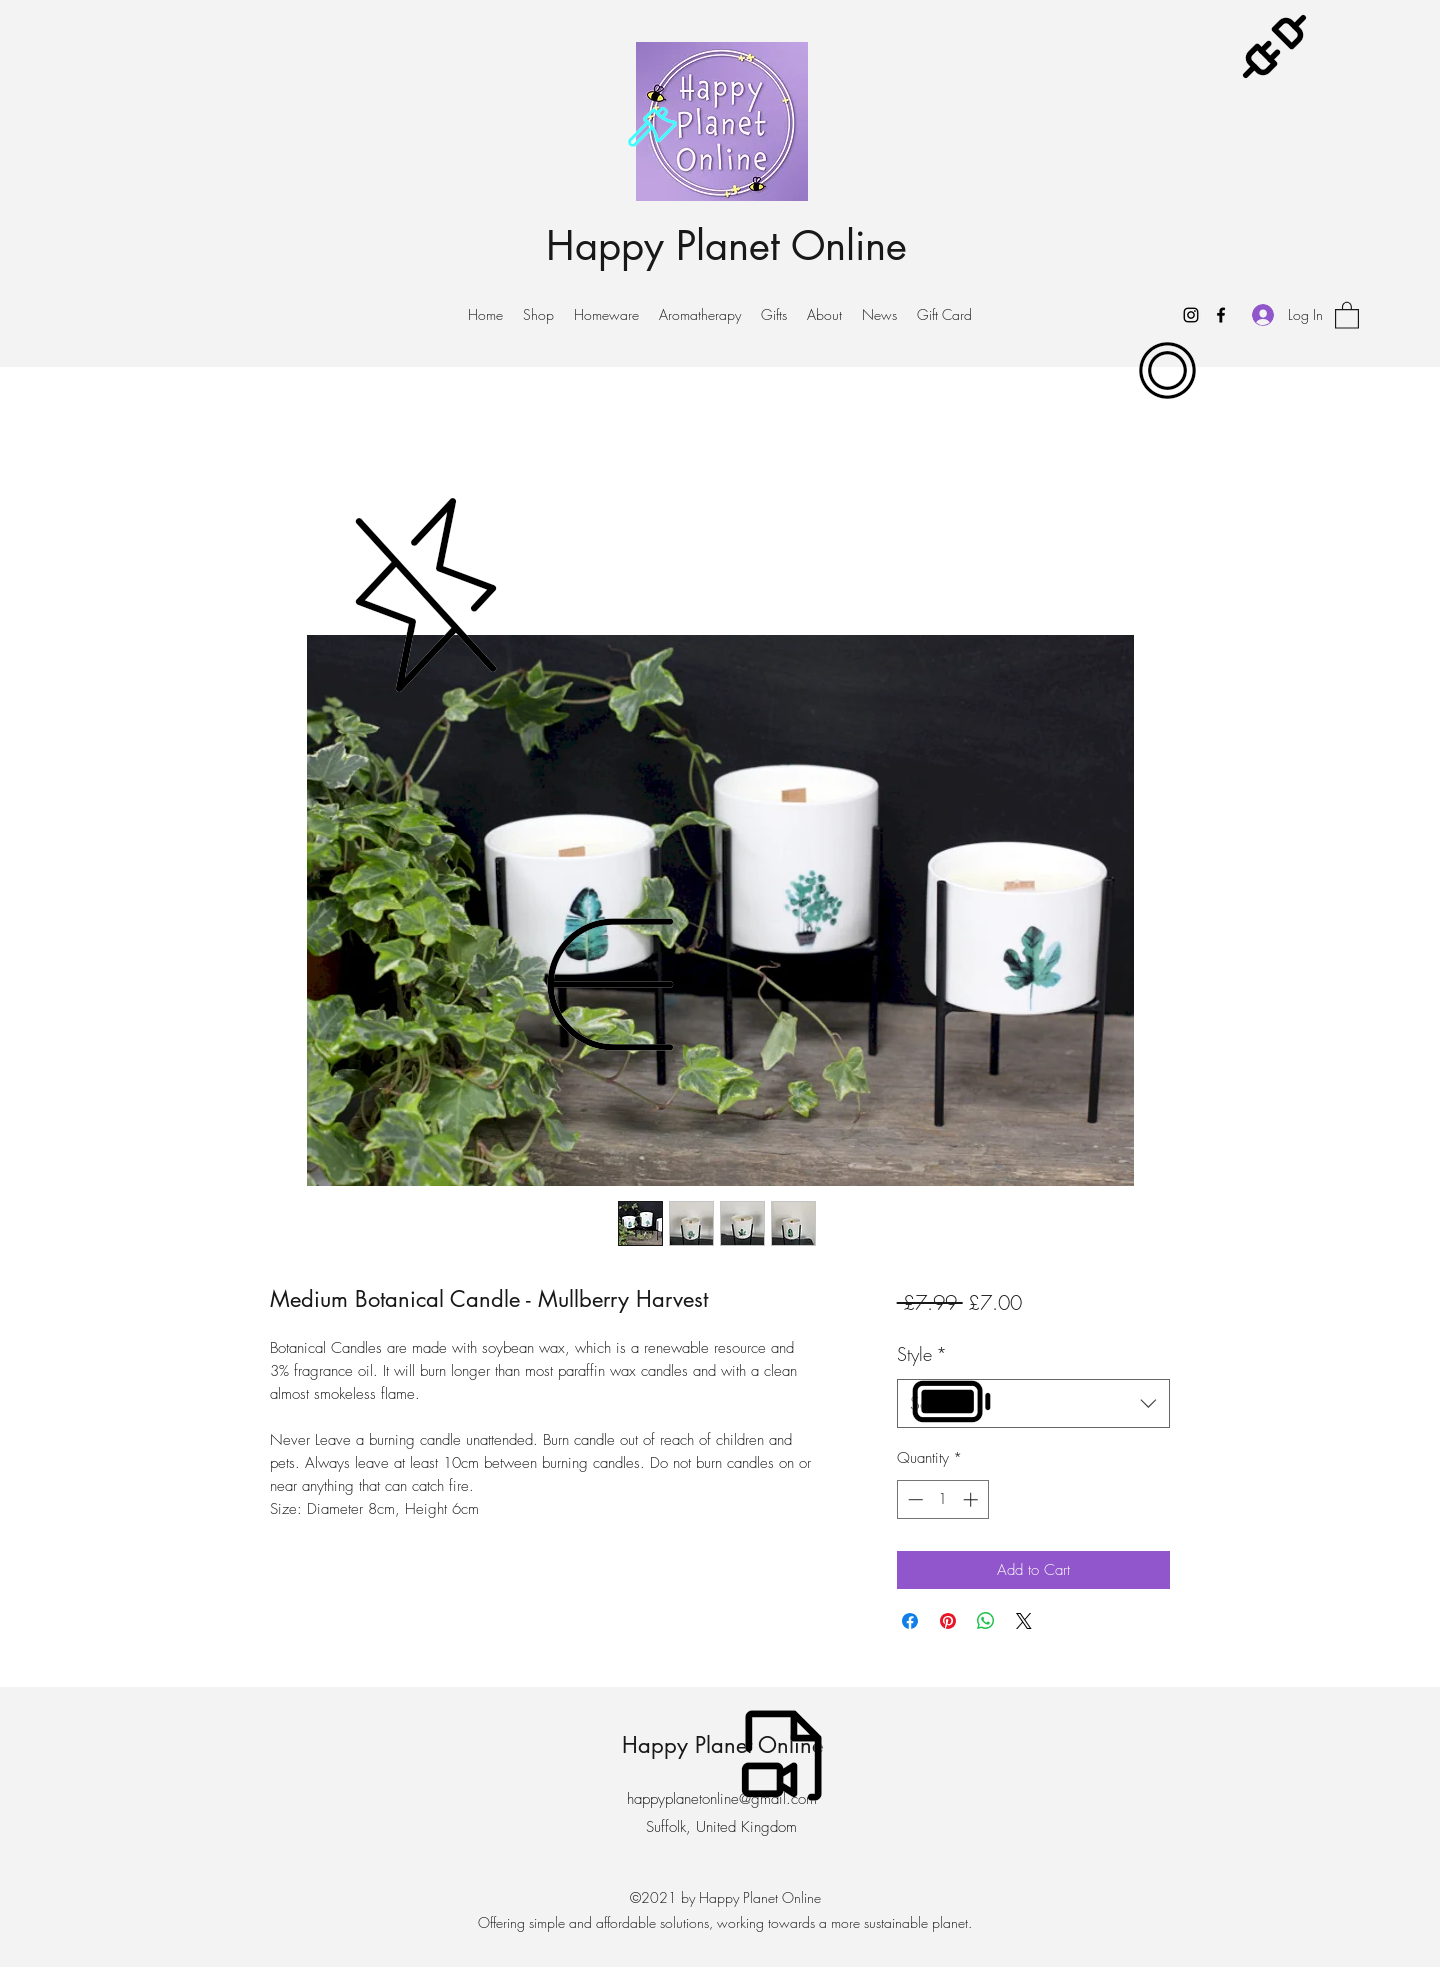 This screenshot has height=1967, width=1440. I want to click on disconnect from a device or service, so click(1274, 46).